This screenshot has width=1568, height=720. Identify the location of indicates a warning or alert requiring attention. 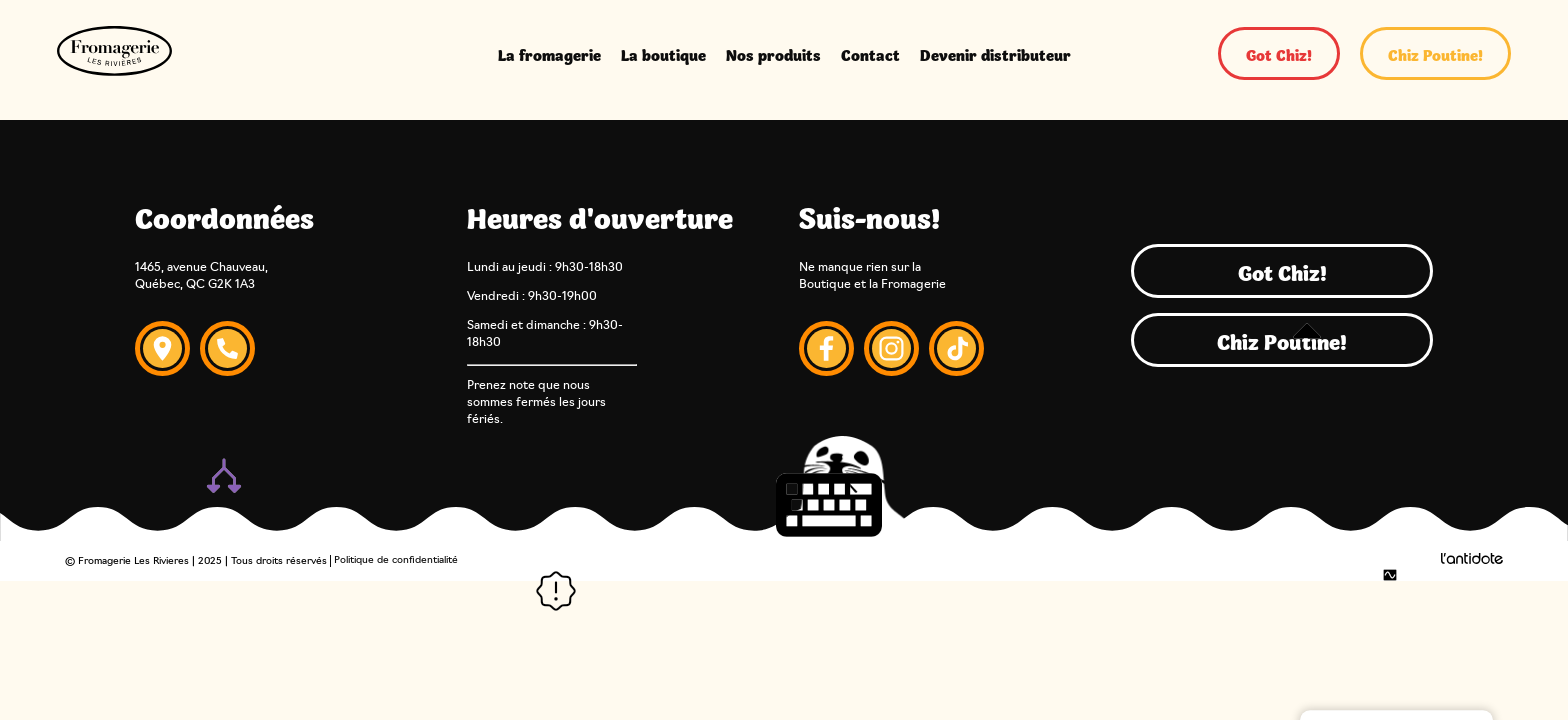
(556, 591).